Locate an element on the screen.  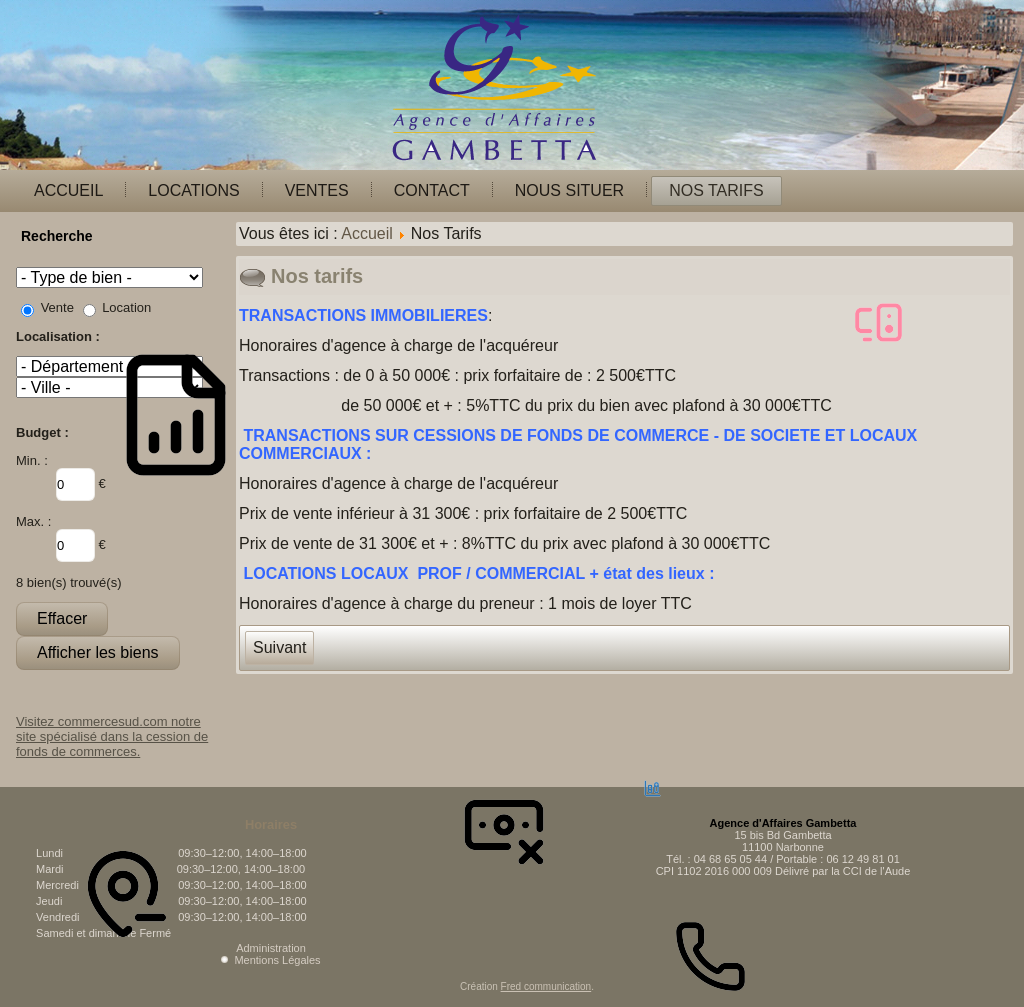
remove a saved location is located at coordinates (123, 894).